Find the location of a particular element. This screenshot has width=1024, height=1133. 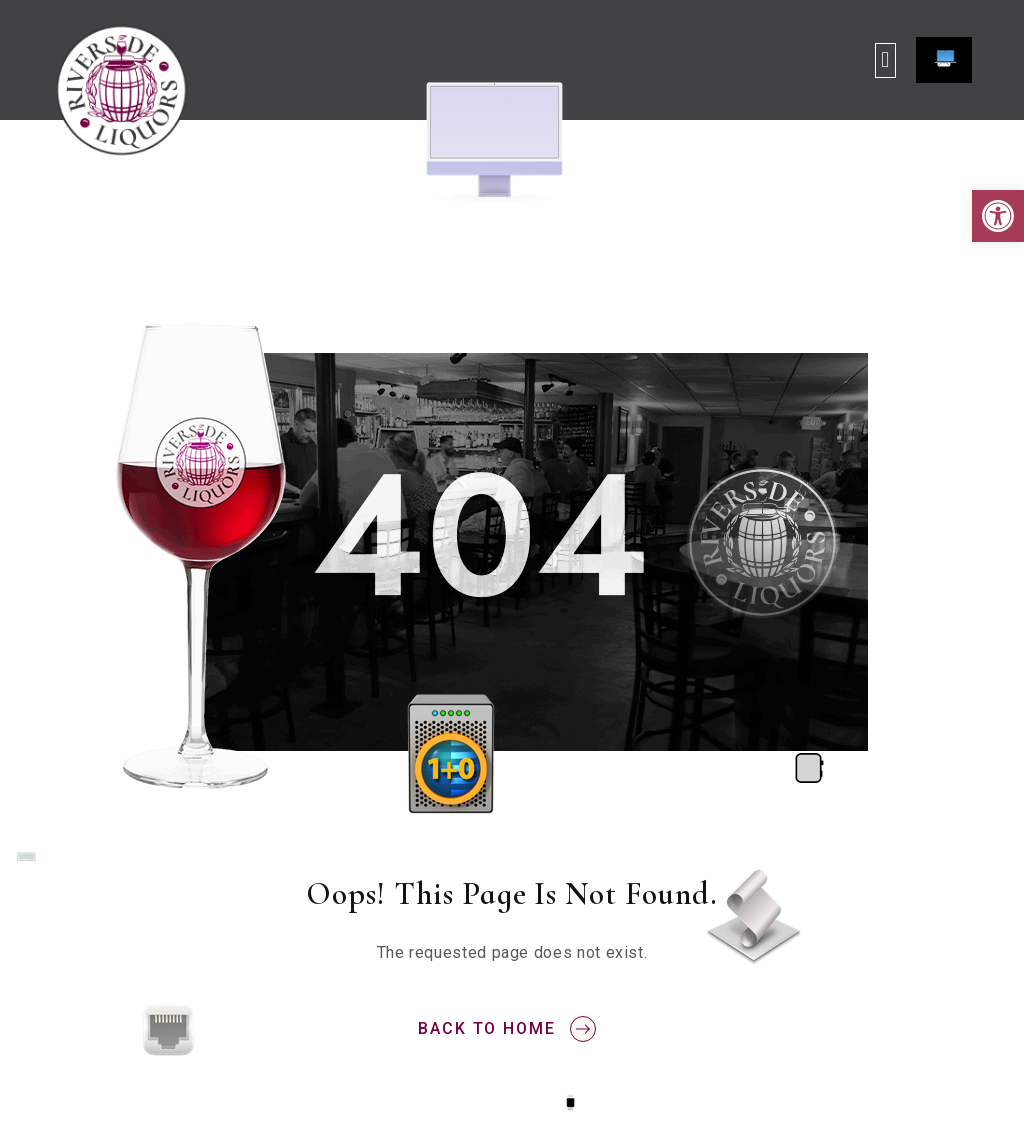

keyboard connected and ready is located at coordinates (26, 856).